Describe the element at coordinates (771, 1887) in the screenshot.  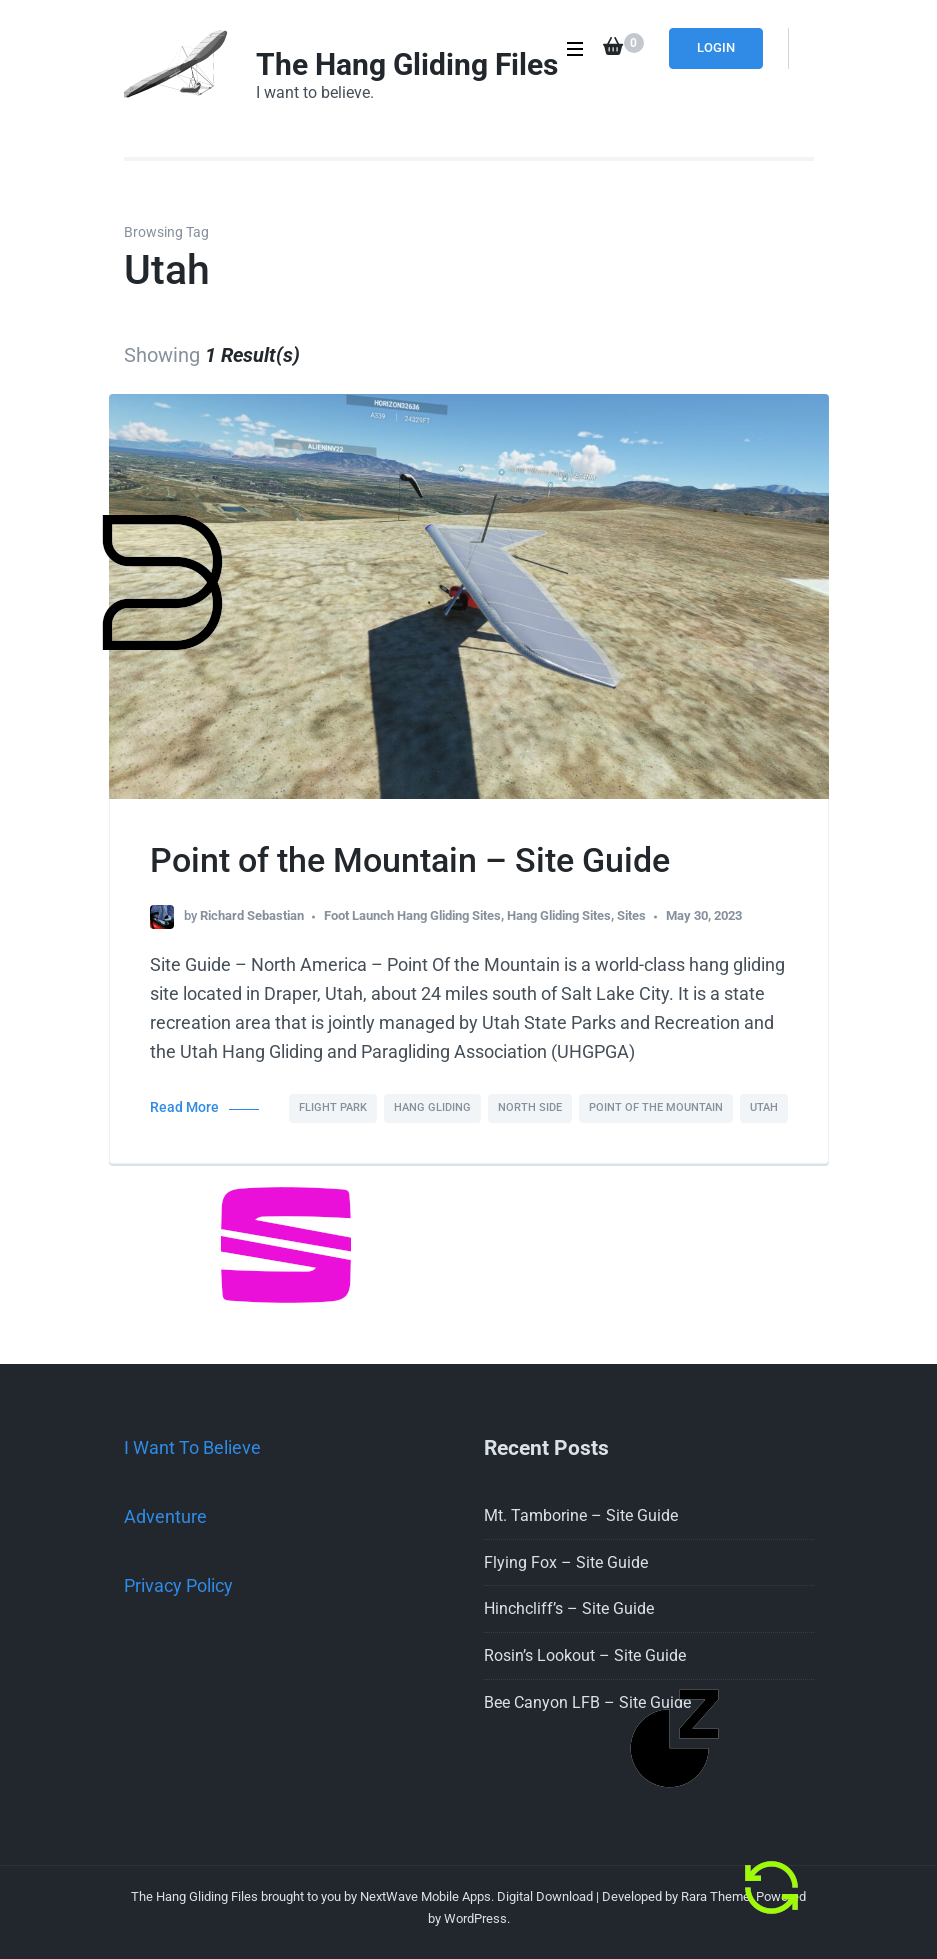
I see `undo or revert to previous state` at that location.